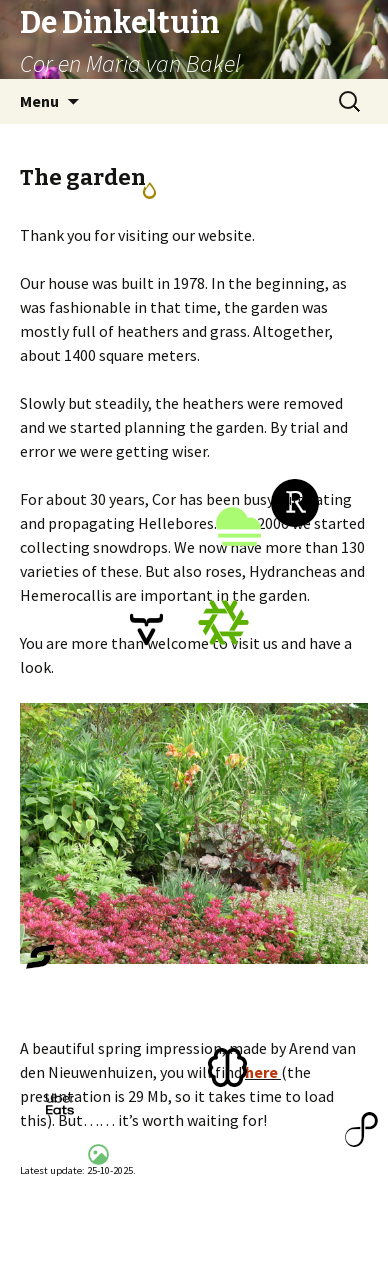 Image resolution: width=388 pixels, height=1268 pixels. What do you see at coordinates (223, 622) in the screenshot?
I see `NixOS Linux distribution logo` at bounding box center [223, 622].